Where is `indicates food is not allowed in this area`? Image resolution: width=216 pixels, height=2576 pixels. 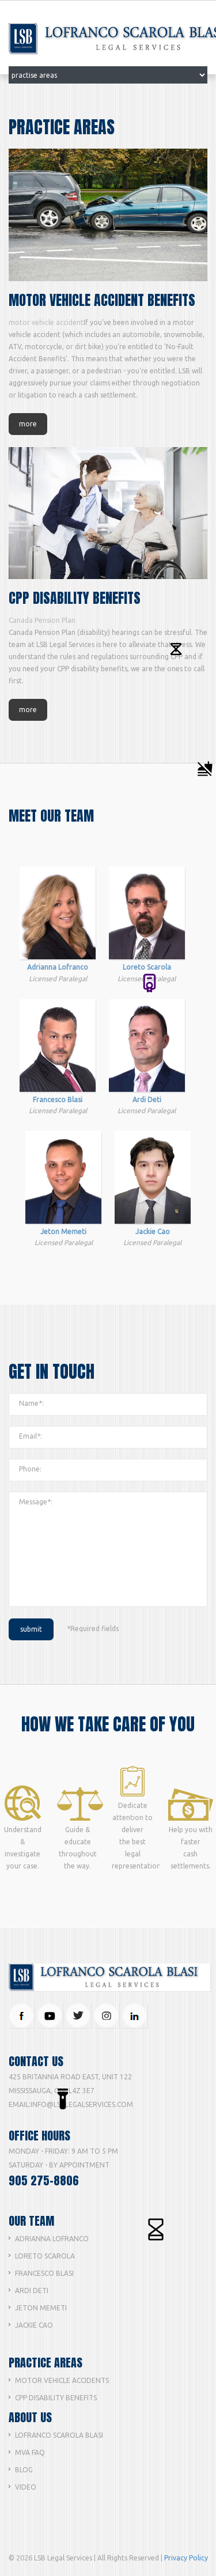
indicates food is not allowed in this area is located at coordinates (205, 769).